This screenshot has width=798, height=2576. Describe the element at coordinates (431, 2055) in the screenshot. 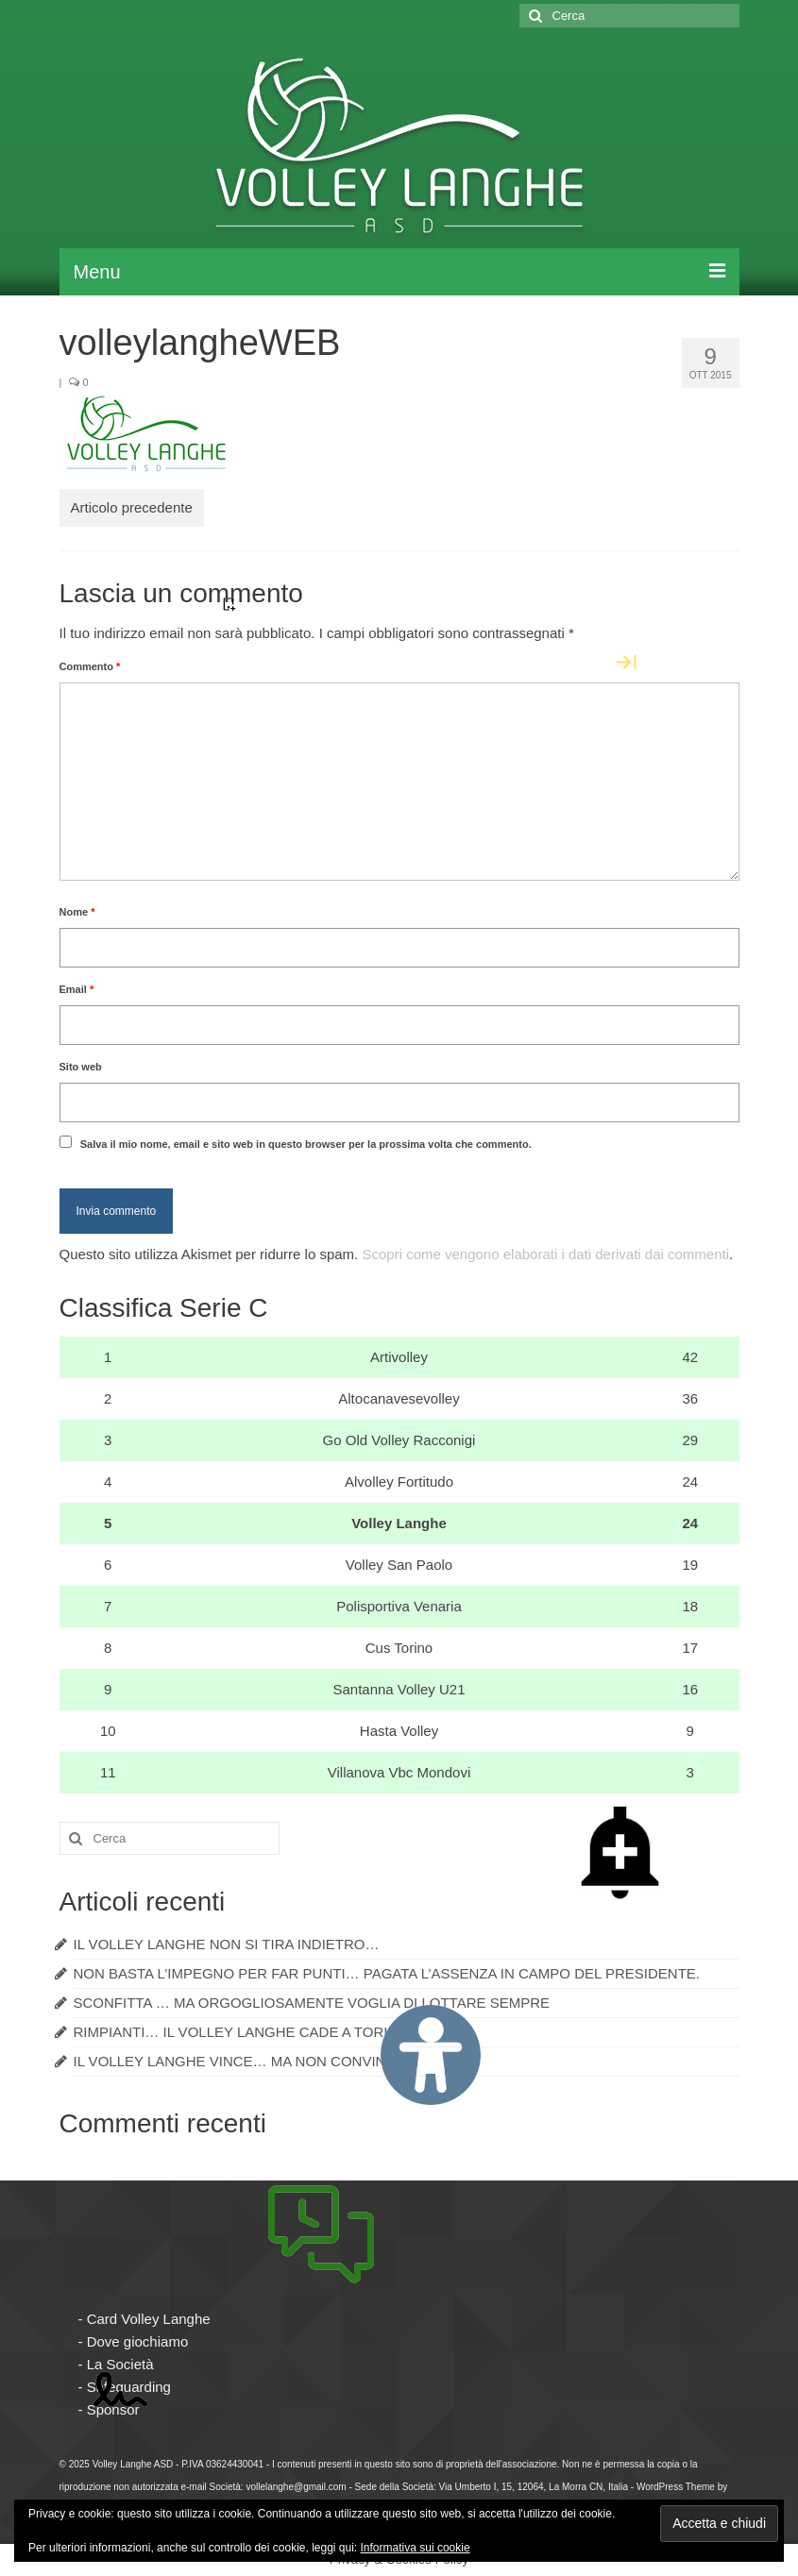

I see `enable accessibility features` at that location.